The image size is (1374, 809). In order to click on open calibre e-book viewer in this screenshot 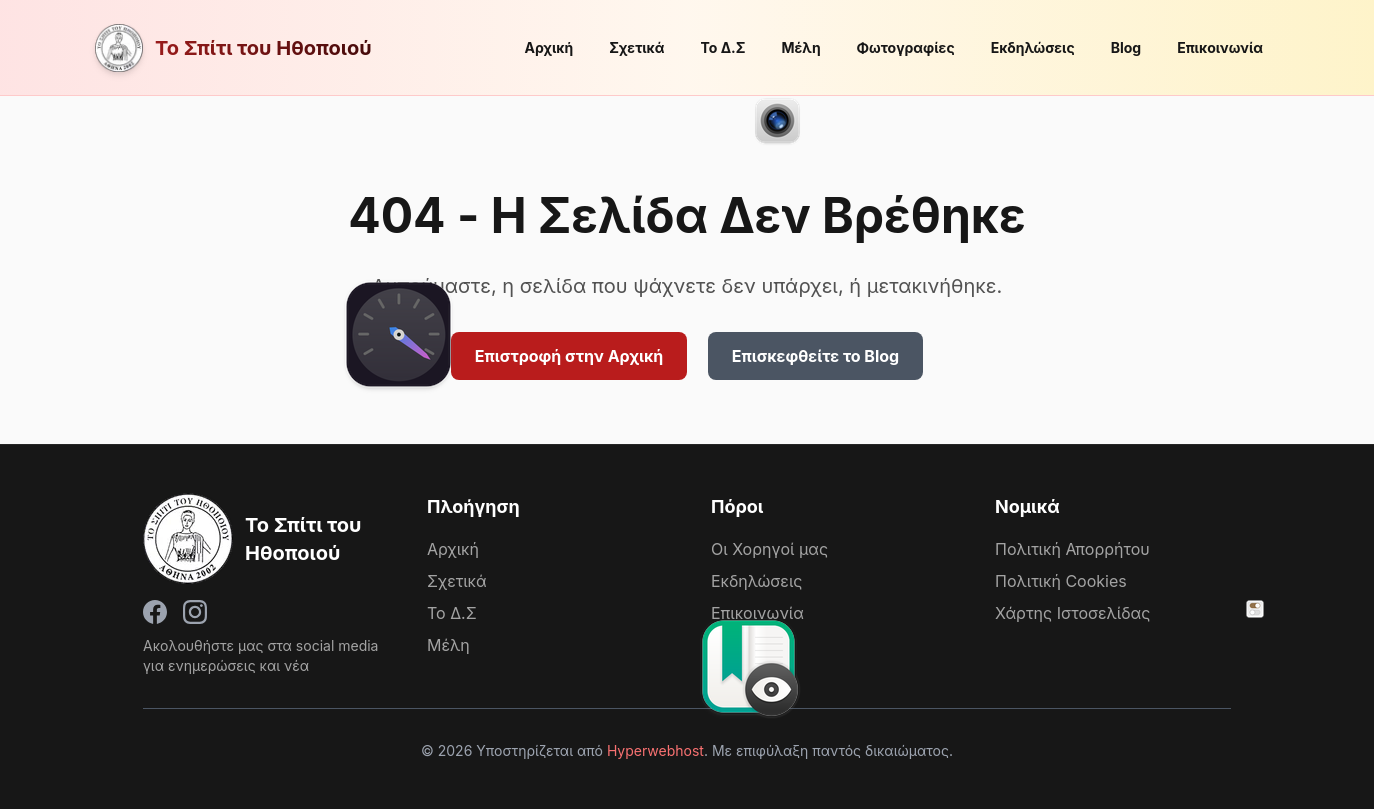, I will do `click(748, 666)`.